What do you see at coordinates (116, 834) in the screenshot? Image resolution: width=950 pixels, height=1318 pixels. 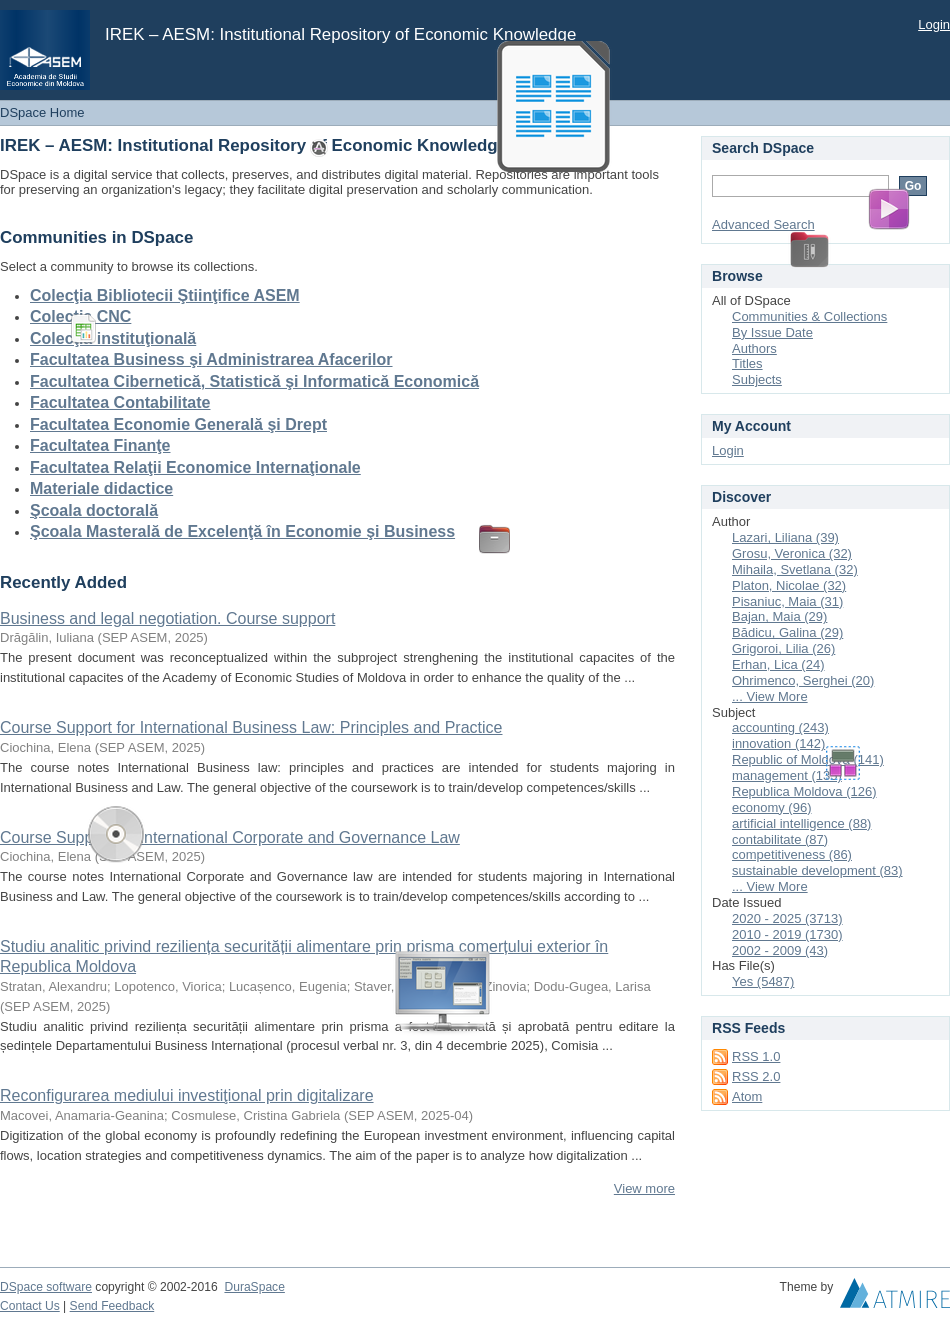 I see `access CD/DVD drive` at bounding box center [116, 834].